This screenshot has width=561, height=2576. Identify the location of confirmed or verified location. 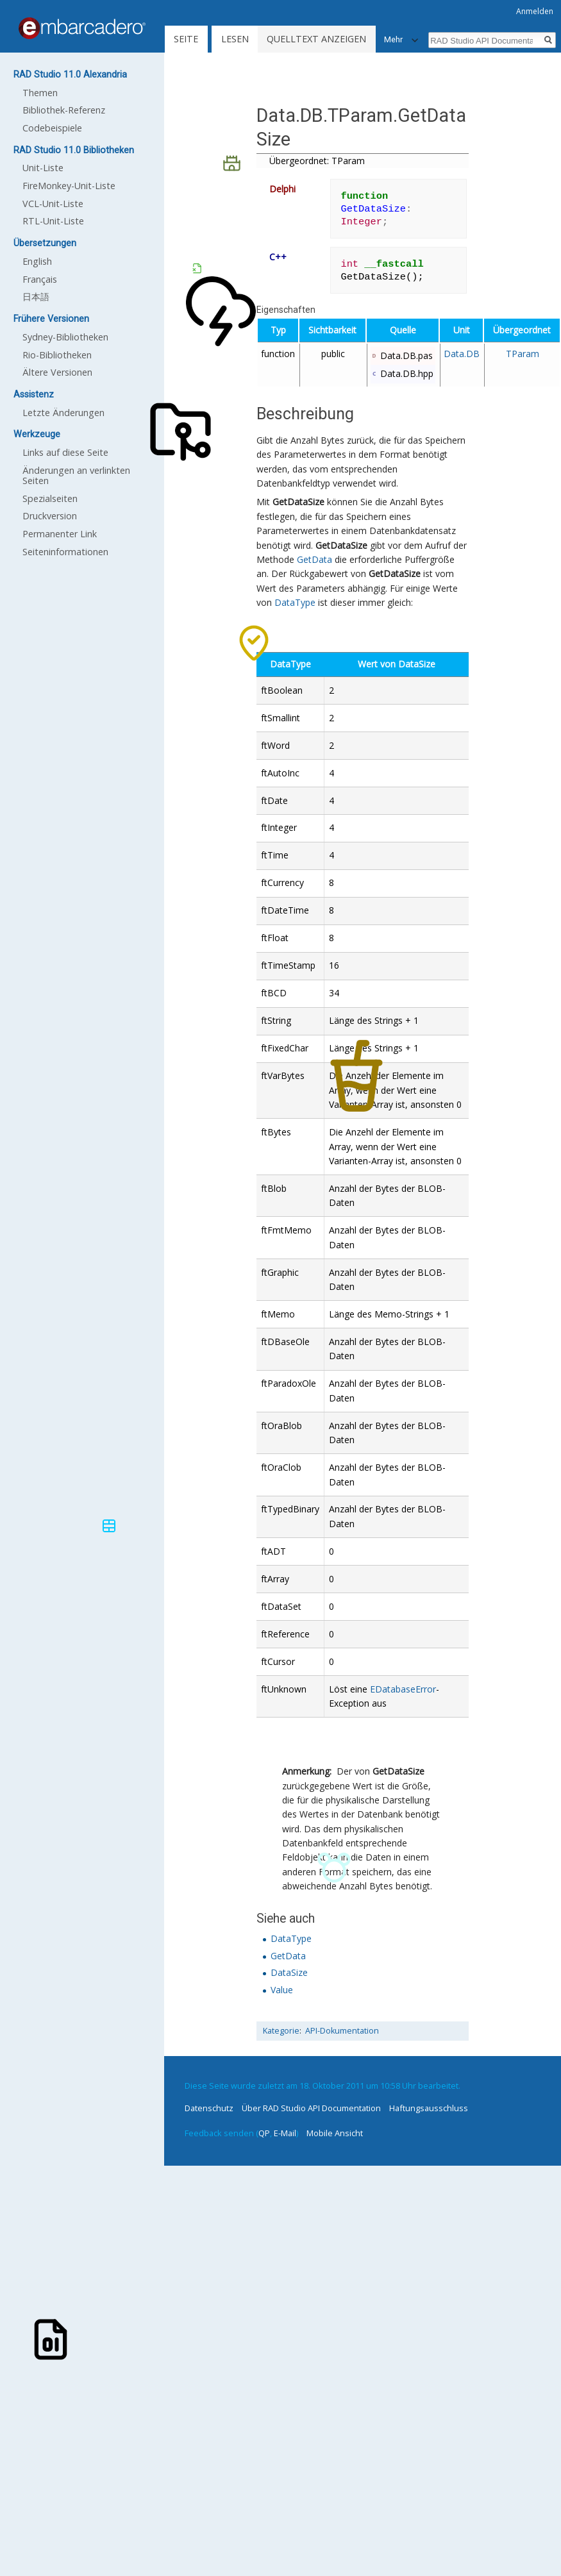
(254, 643).